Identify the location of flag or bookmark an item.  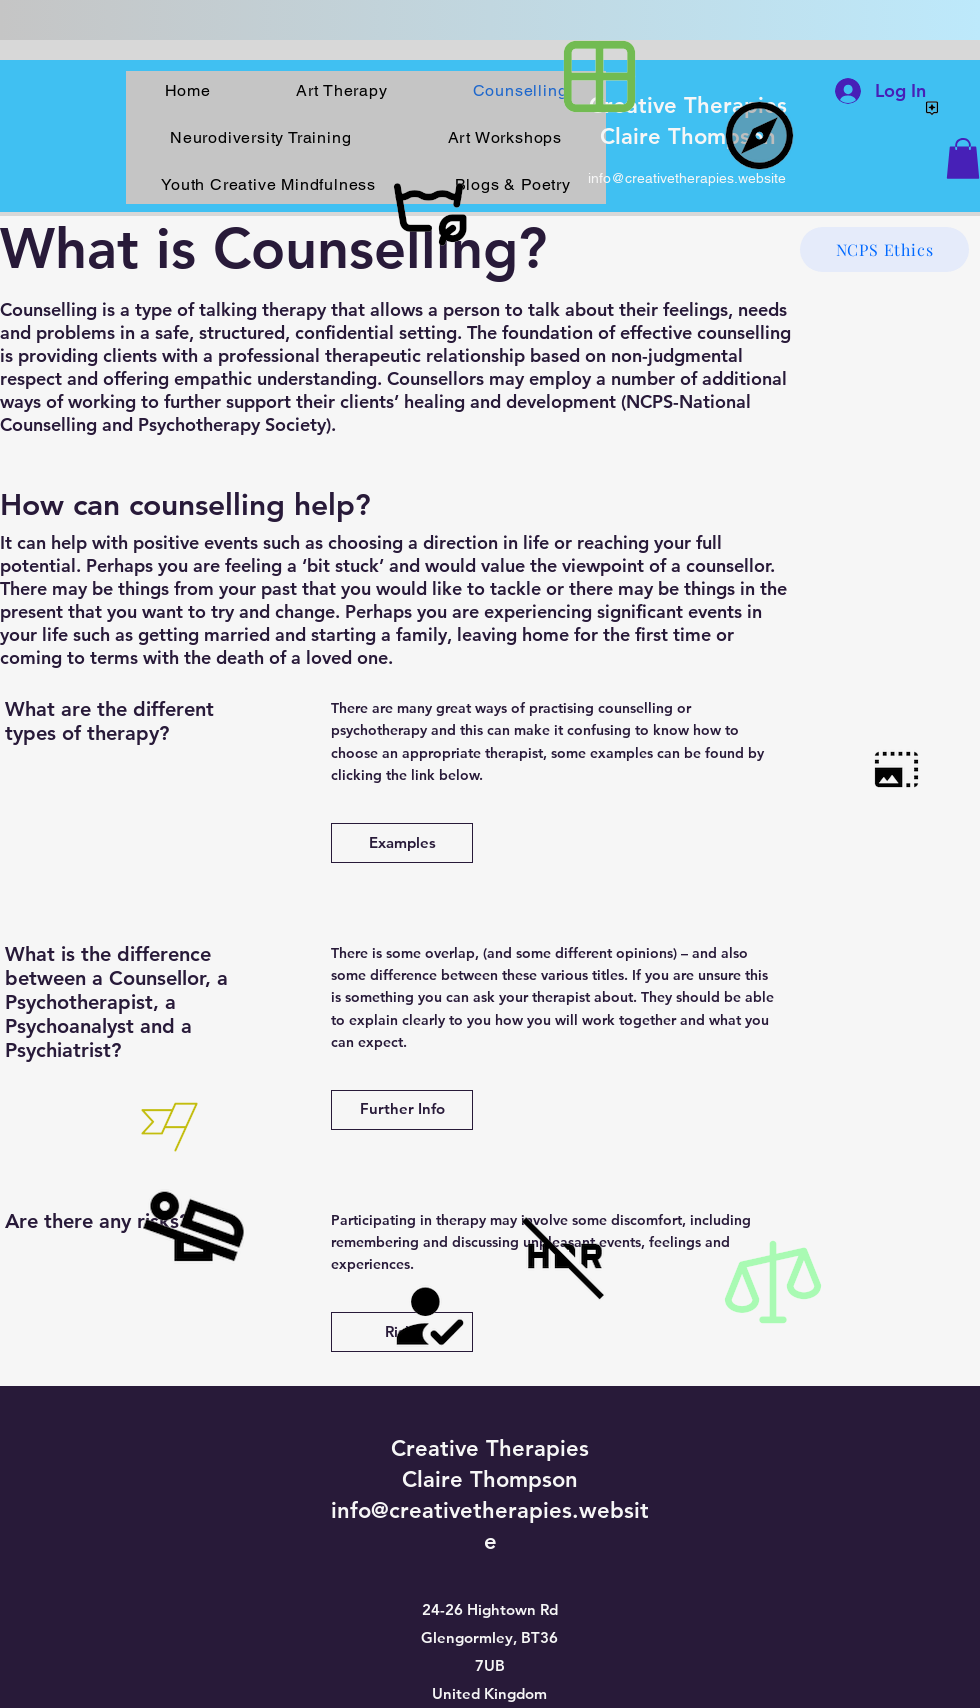
(169, 1125).